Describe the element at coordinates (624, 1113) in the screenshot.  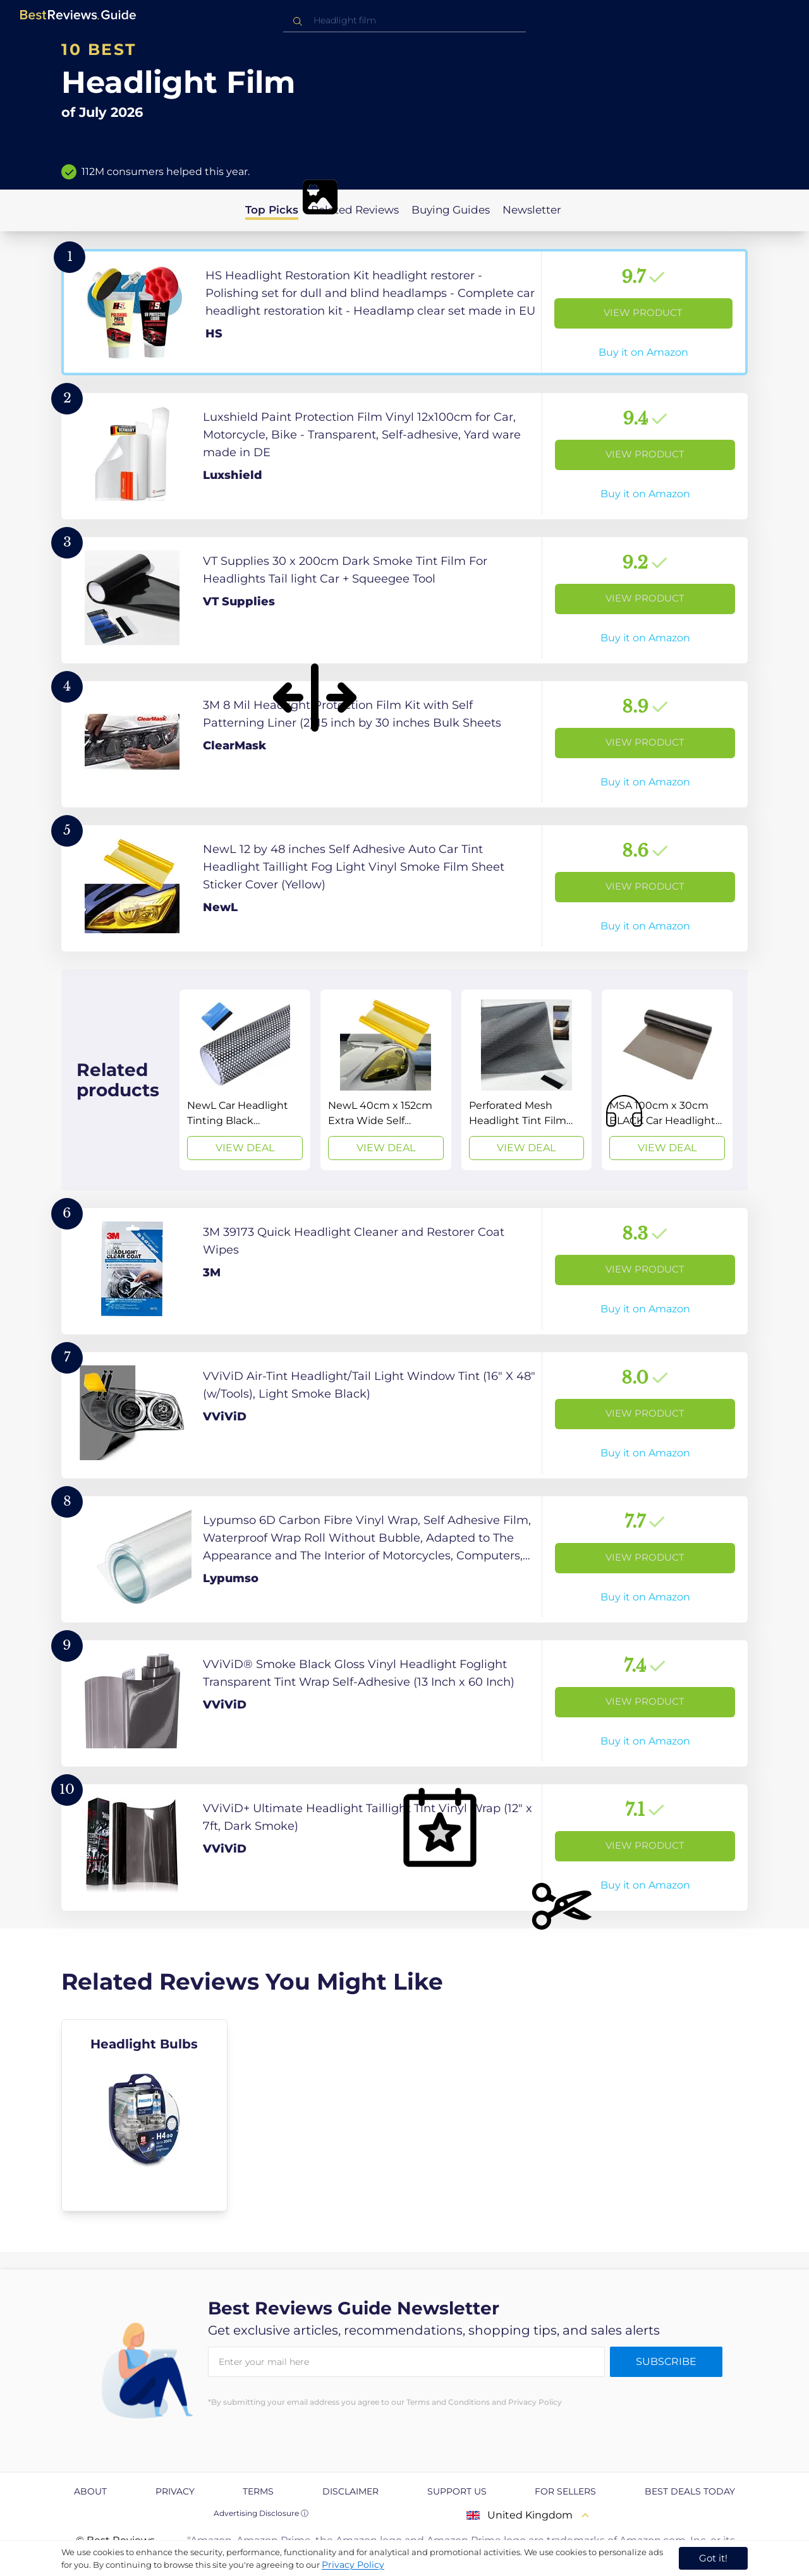
I see `listen to audio or music` at that location.